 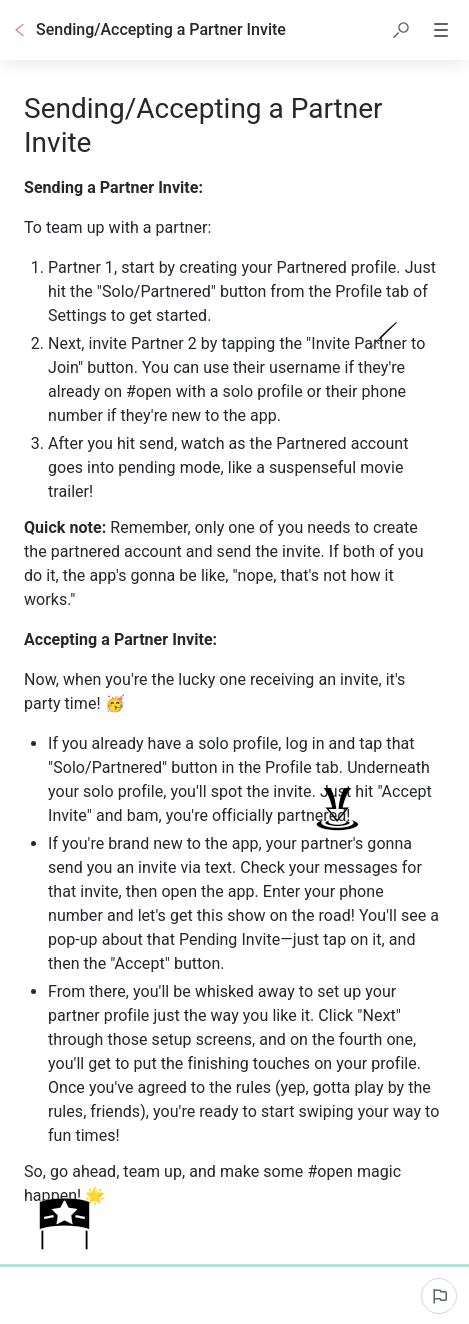 I want to click on select katana as your weapon, so click(x=384, y=334).